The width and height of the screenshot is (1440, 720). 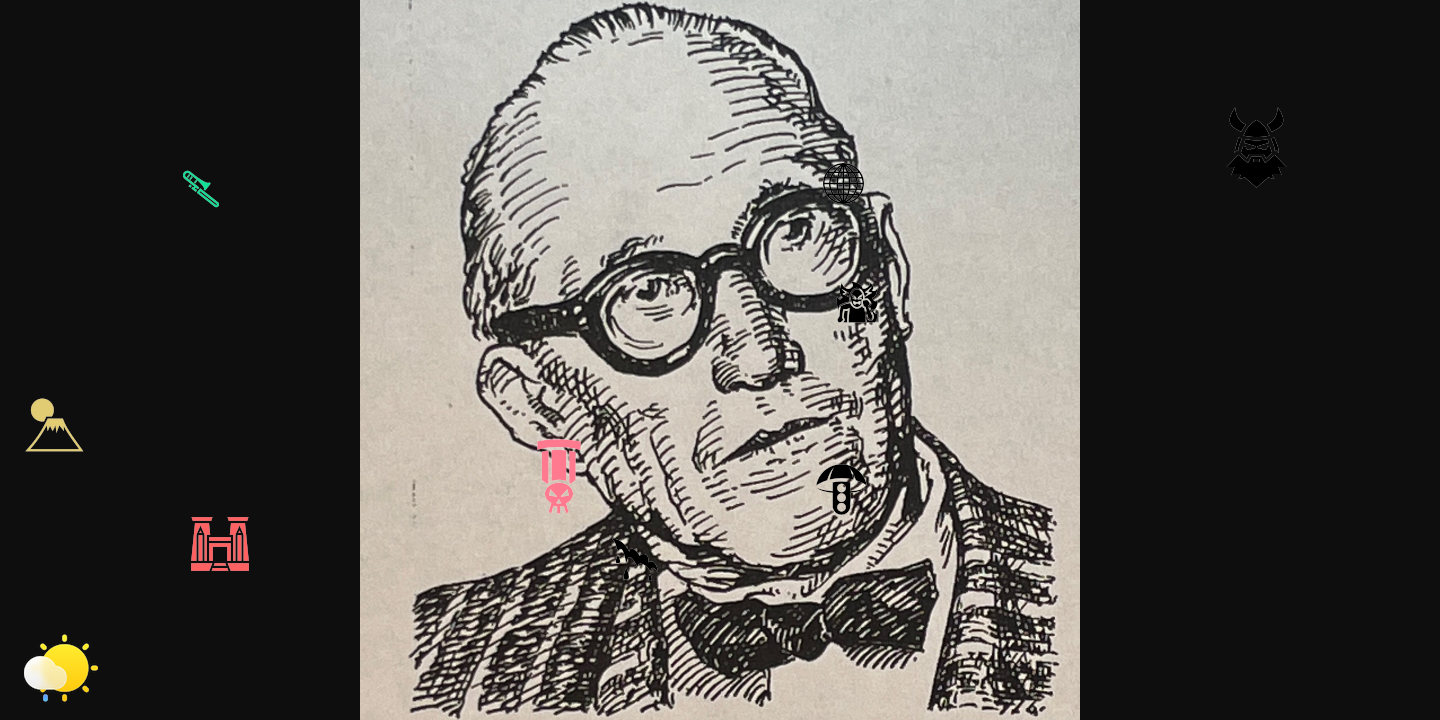 What do you see at coordinates (201, 189) in the screenshot?
I see `access brass instrument sounds or samples` at bounding box center [201, 189].